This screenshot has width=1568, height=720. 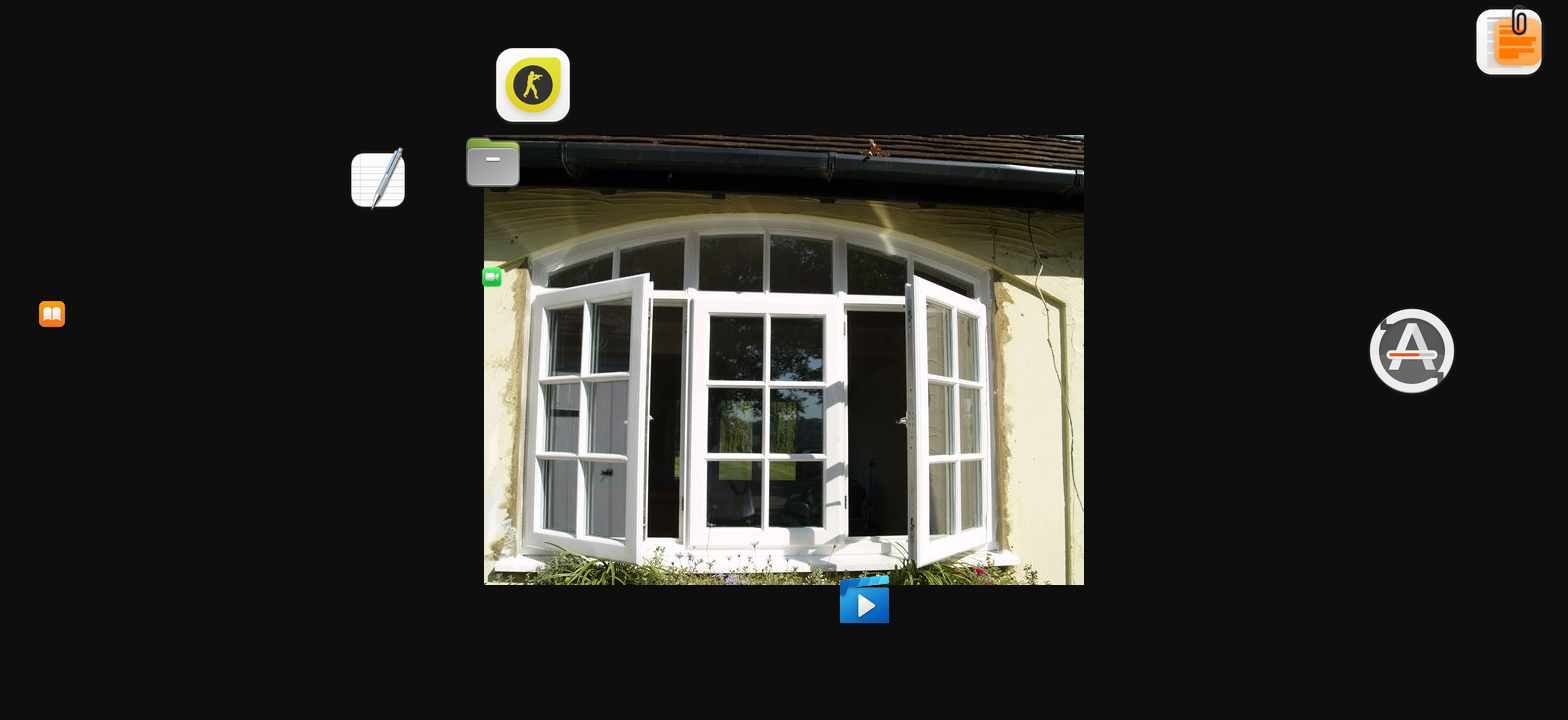 What do you see at coordinates (1412, 351) in the screenshot?
I see `check for available software updates` at bounding box center [1412, 351].